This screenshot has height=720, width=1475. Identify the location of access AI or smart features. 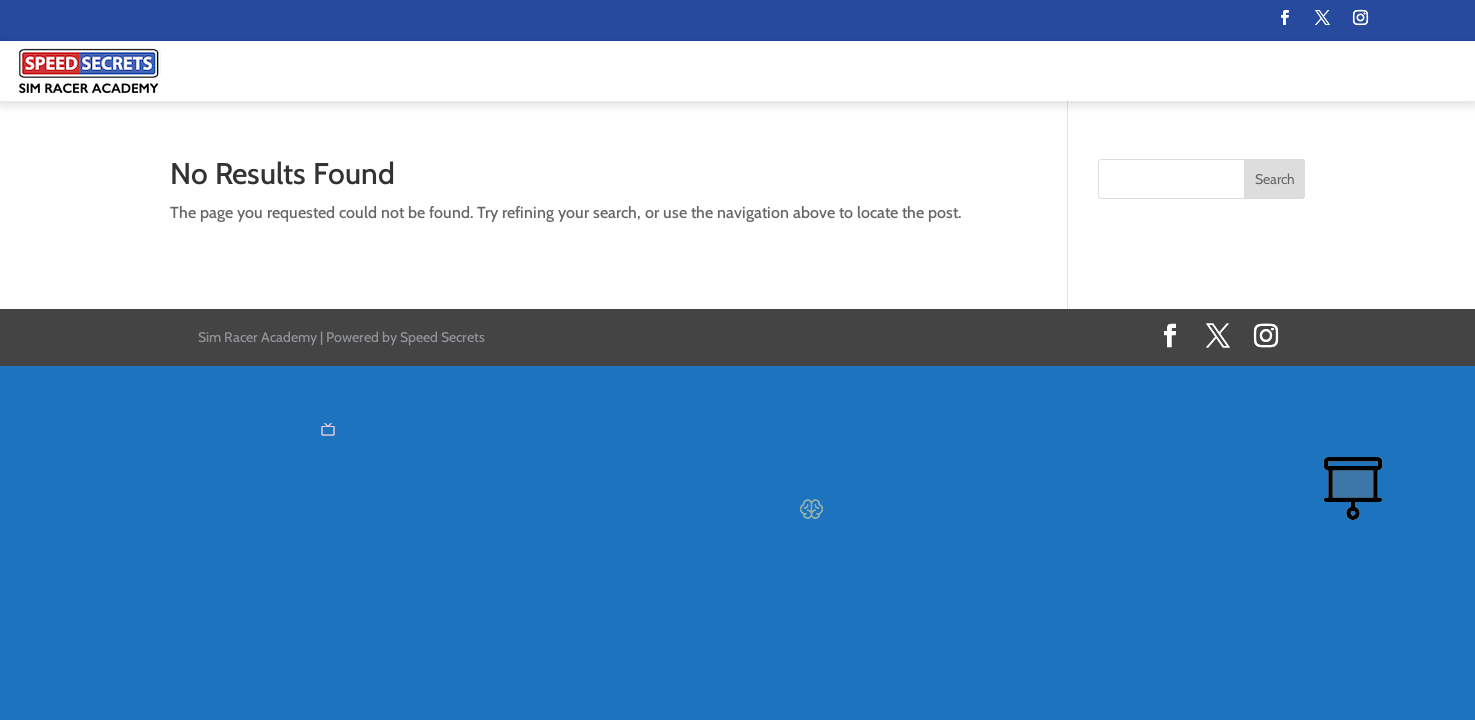
(811, 509).